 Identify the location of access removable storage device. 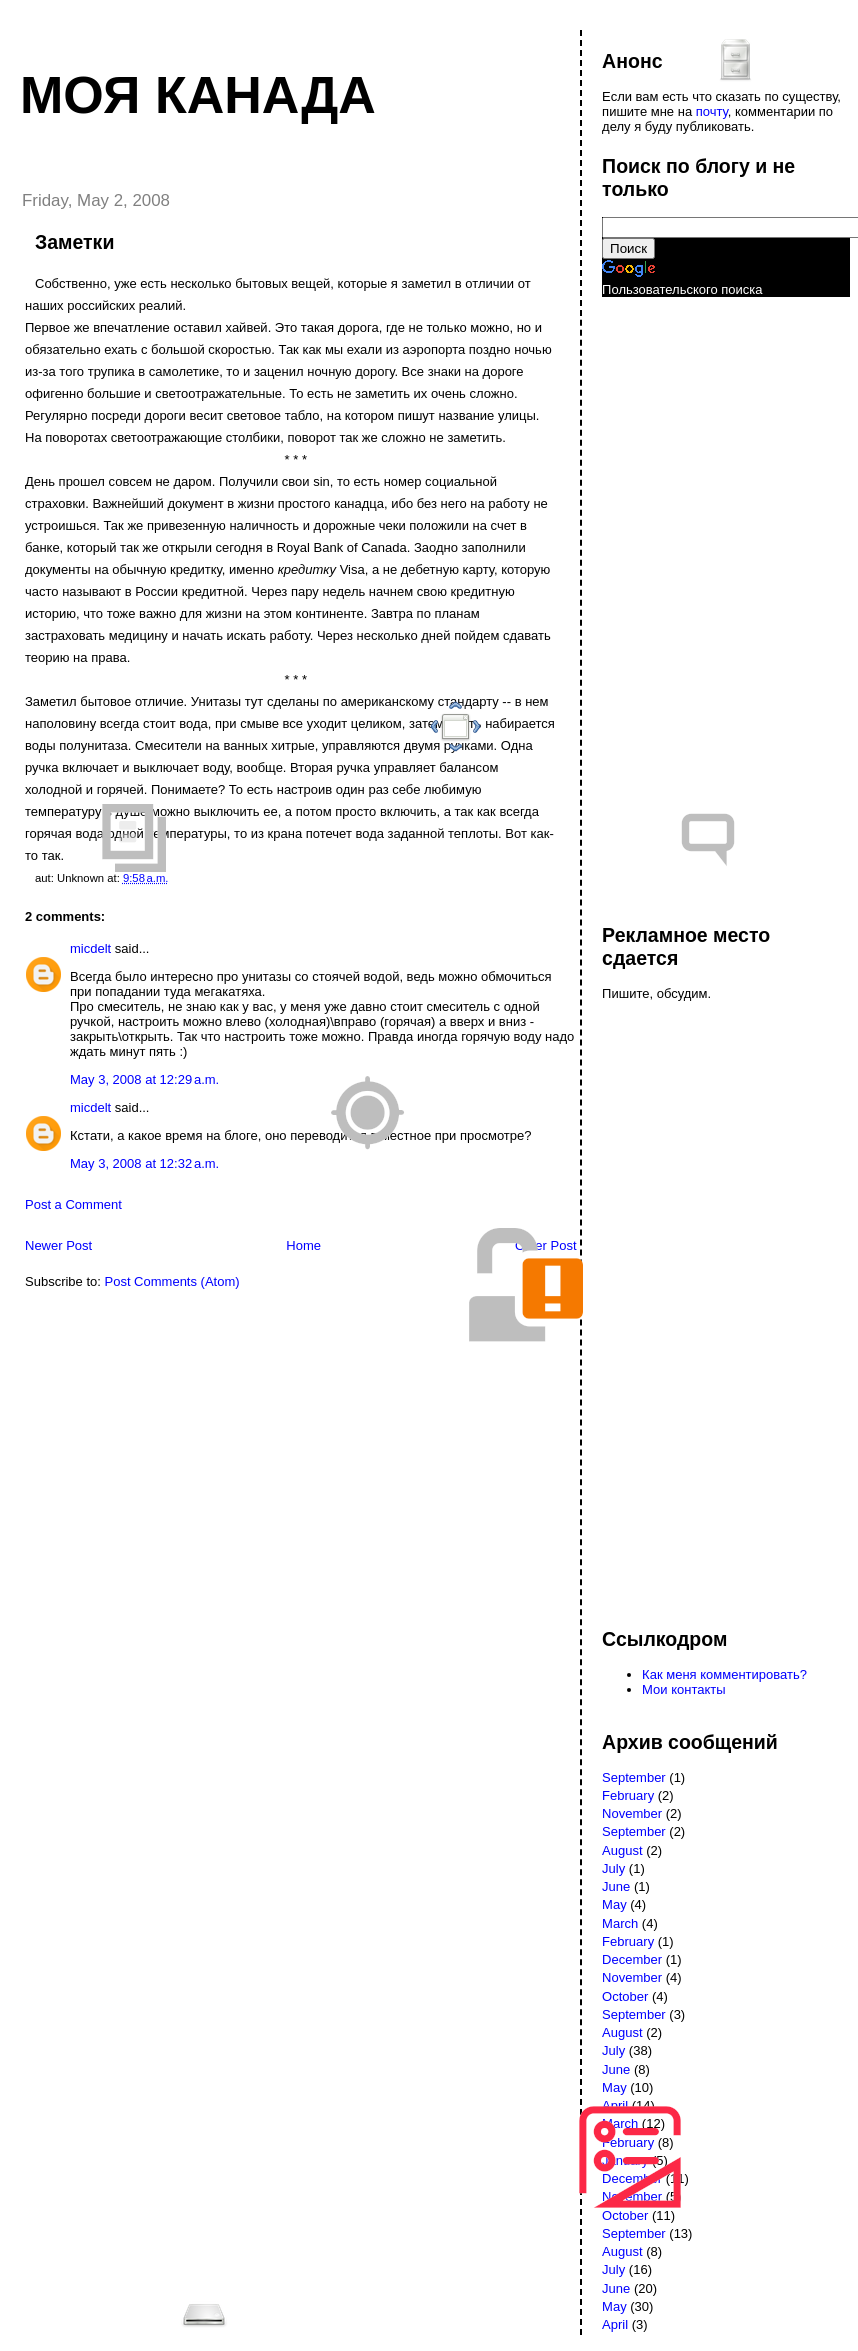
(204, 2315).